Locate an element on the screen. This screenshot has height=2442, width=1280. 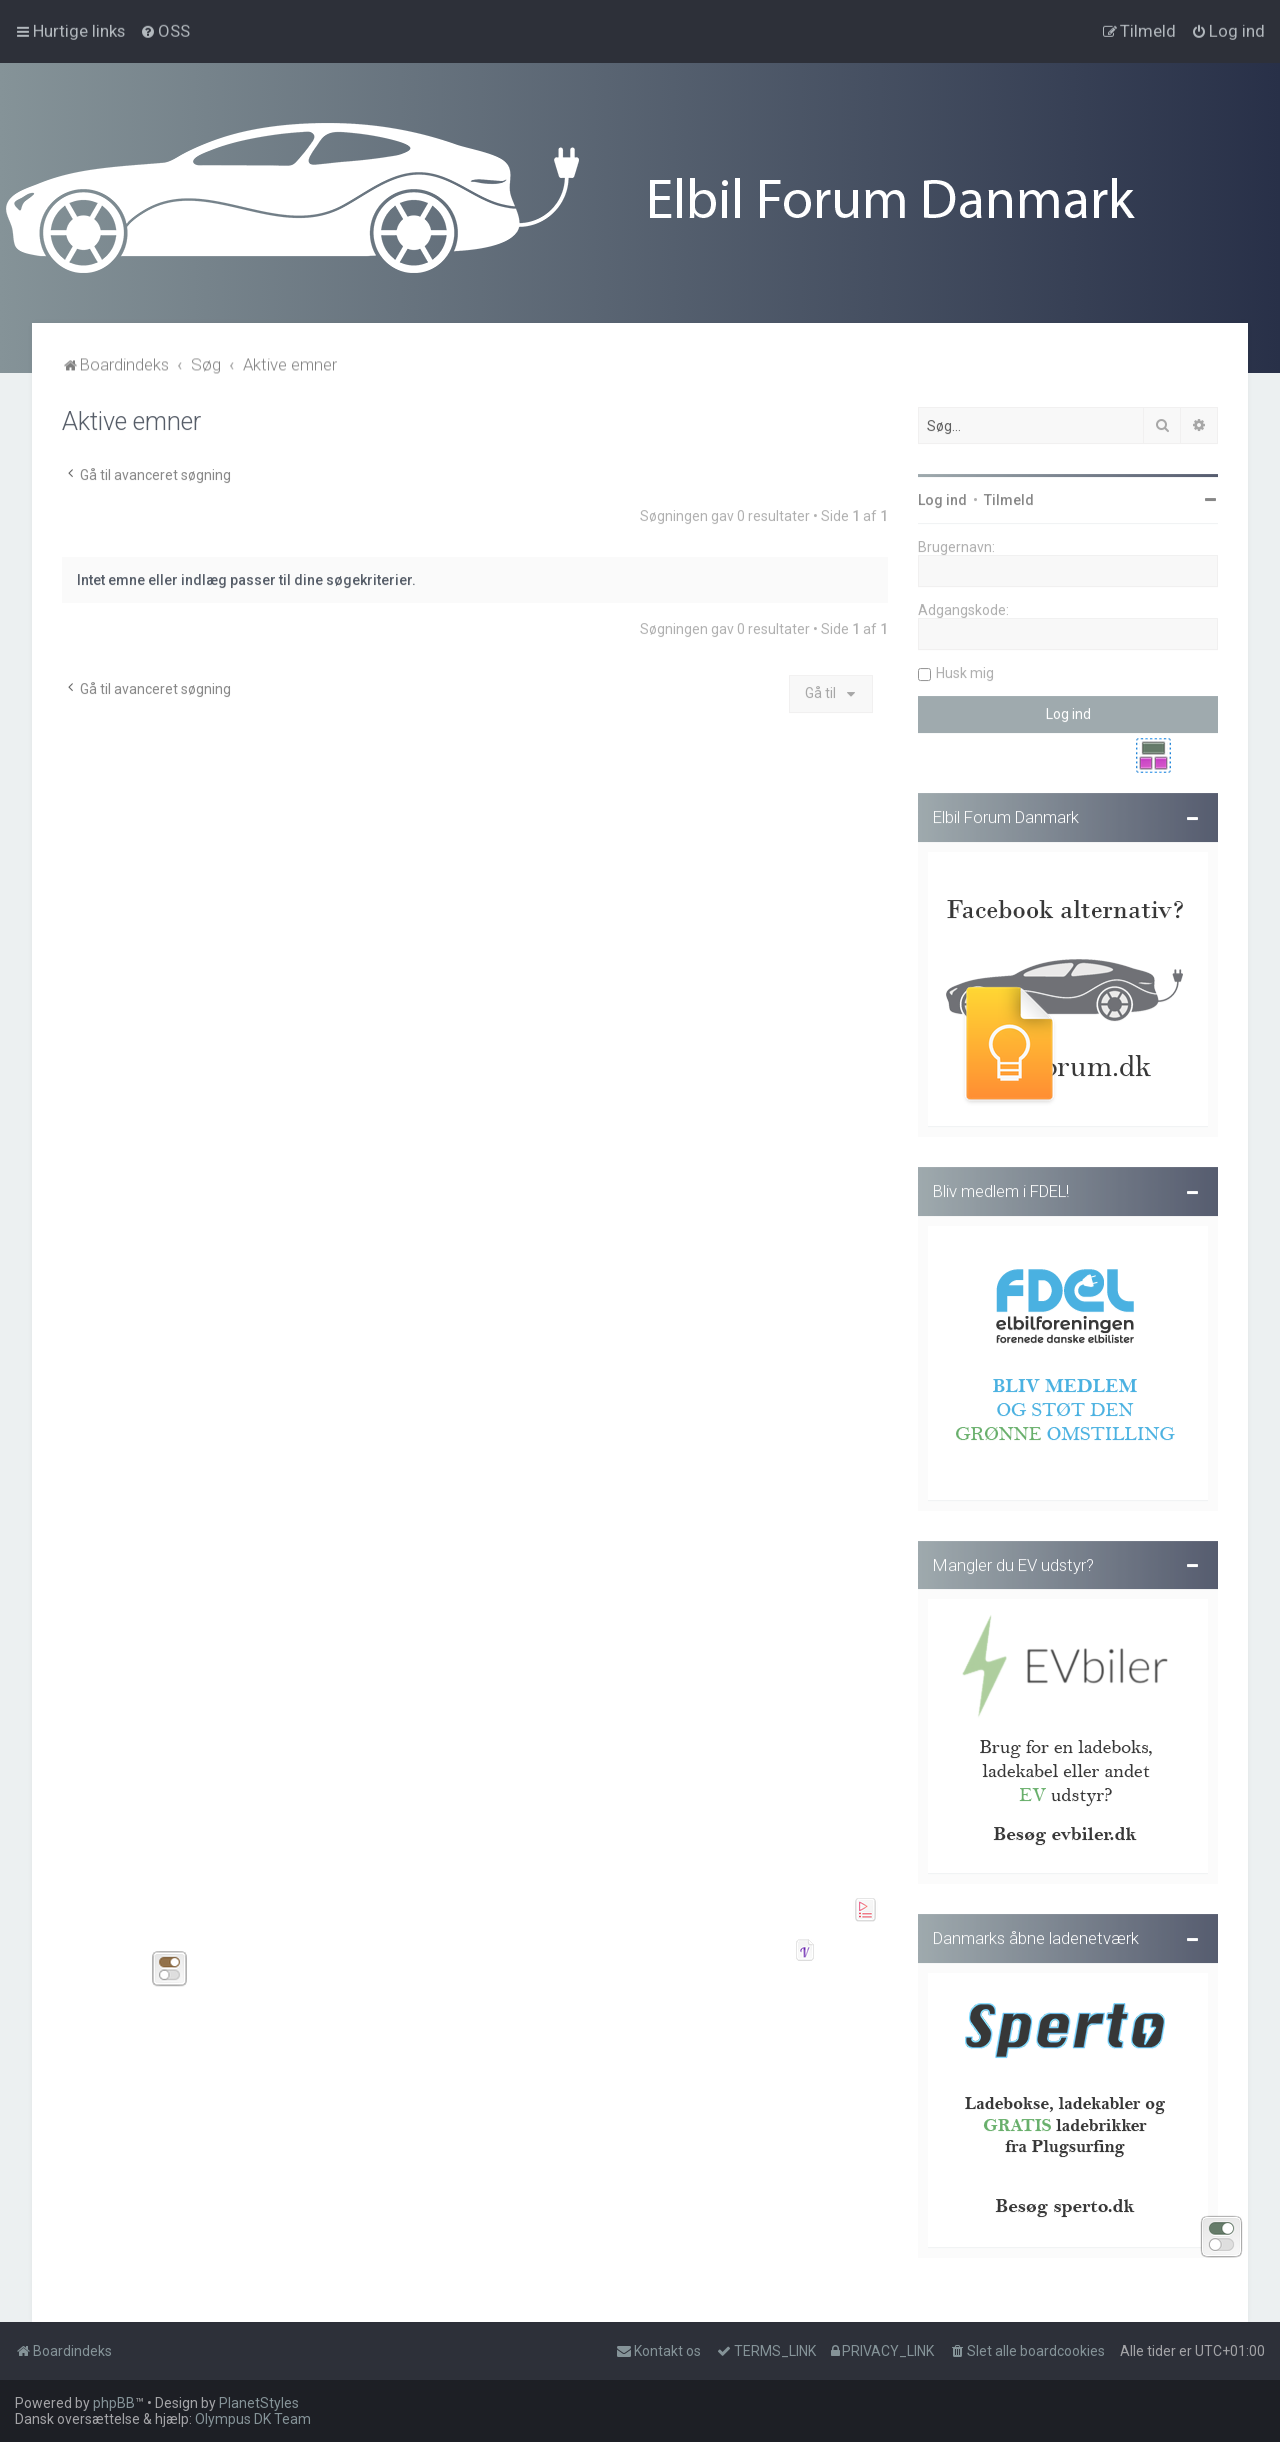
select all items in the current view is located at coordinates (1153, 755).